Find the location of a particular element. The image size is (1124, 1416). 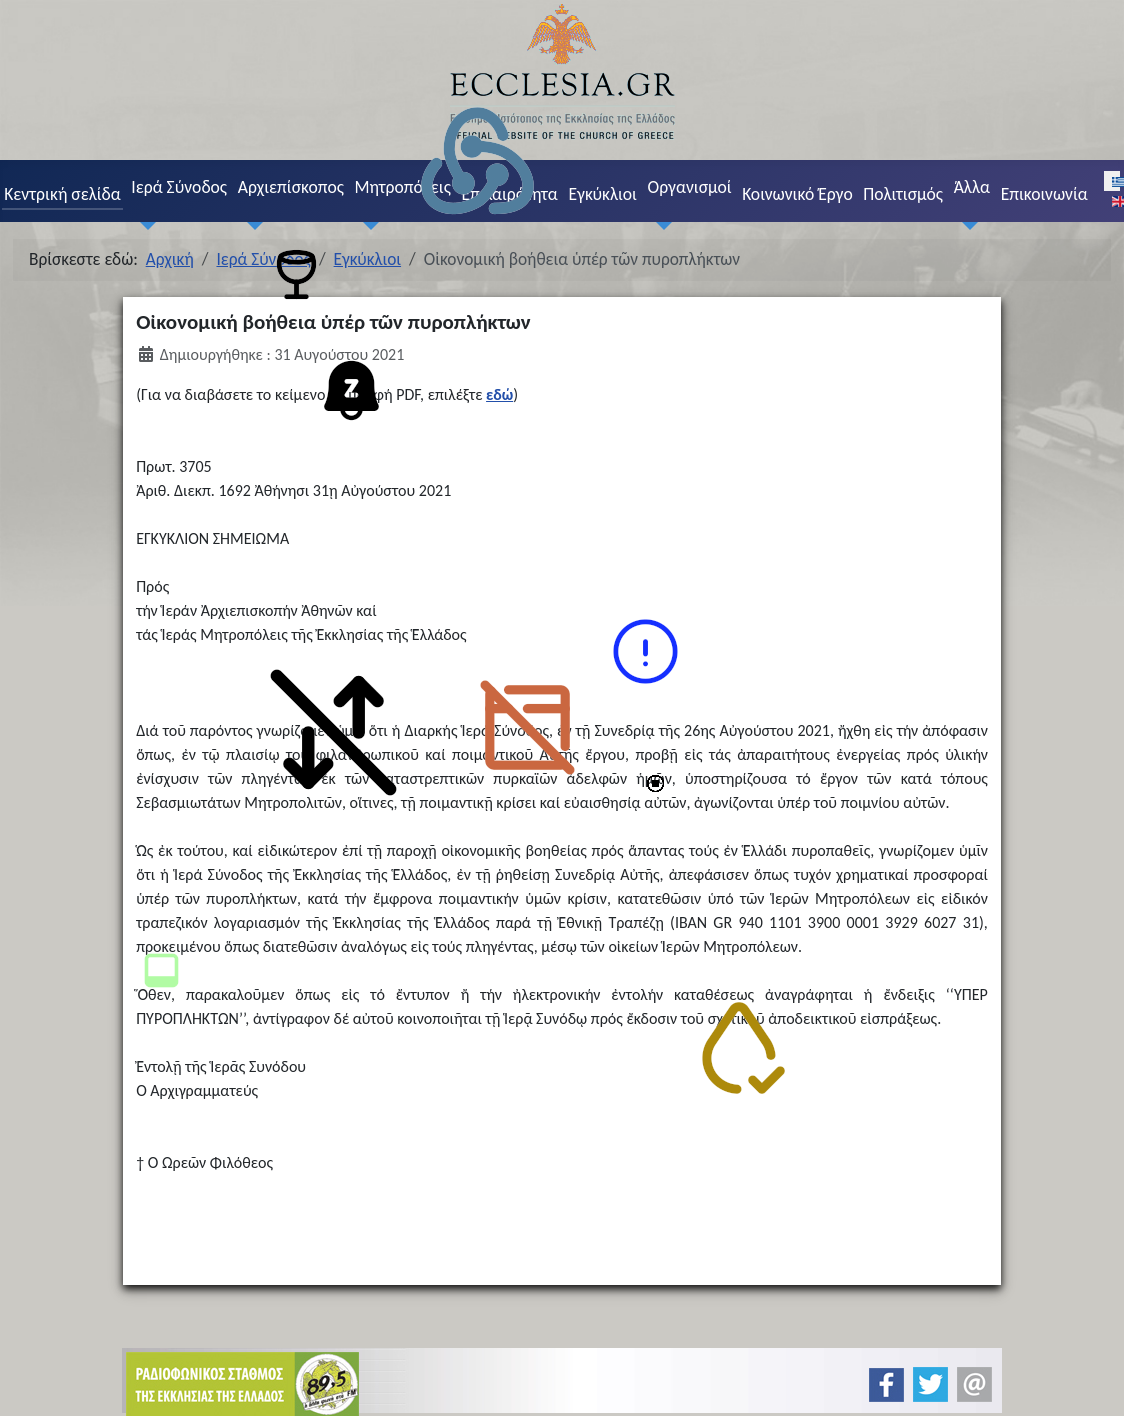

browser window disabled or unavailable is located at coordinates (527, 727).